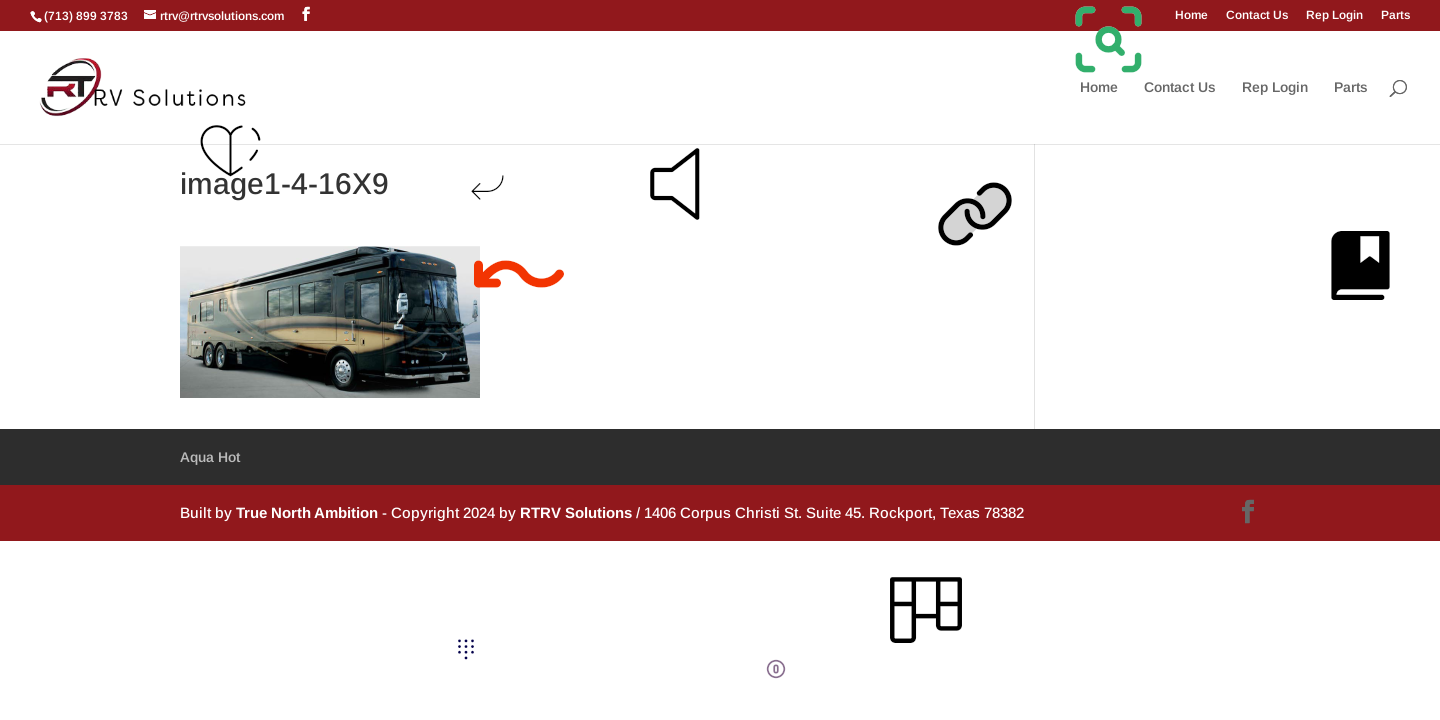 The width and height of the screenshot is (1440, 720). What do you see at coordinates (230, 148) in the screenshot?
I see `indicates partial like or favorite status` at bounding box center [230, 148].